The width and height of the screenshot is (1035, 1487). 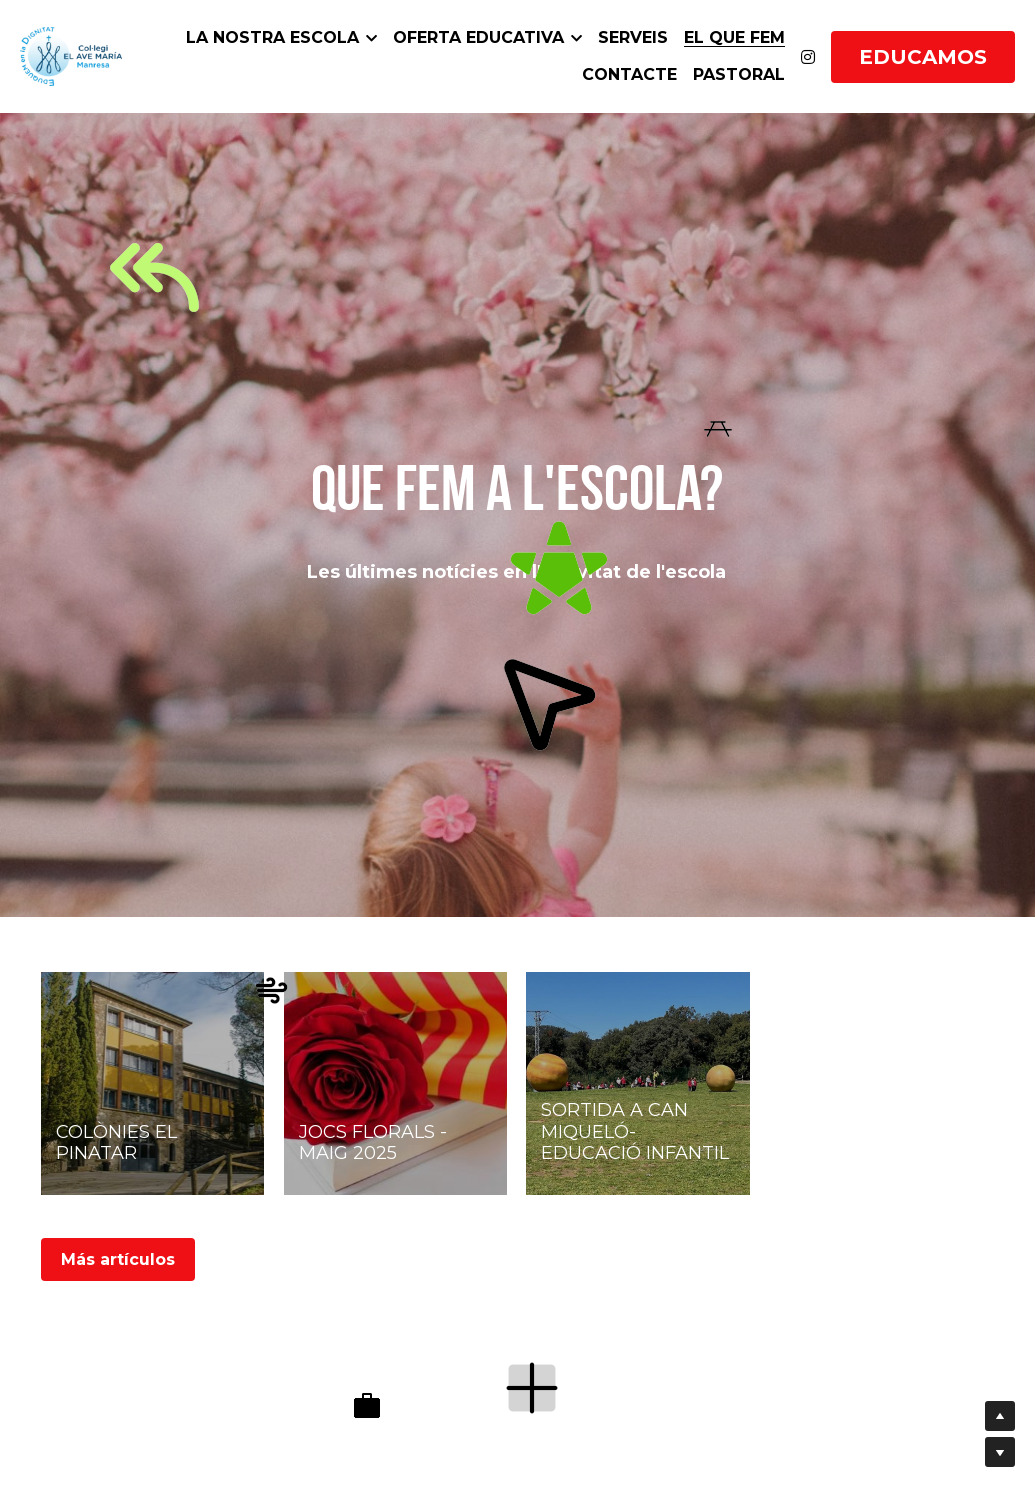 I want to click on find nearby picnic areas, so click(x=718, y=429).